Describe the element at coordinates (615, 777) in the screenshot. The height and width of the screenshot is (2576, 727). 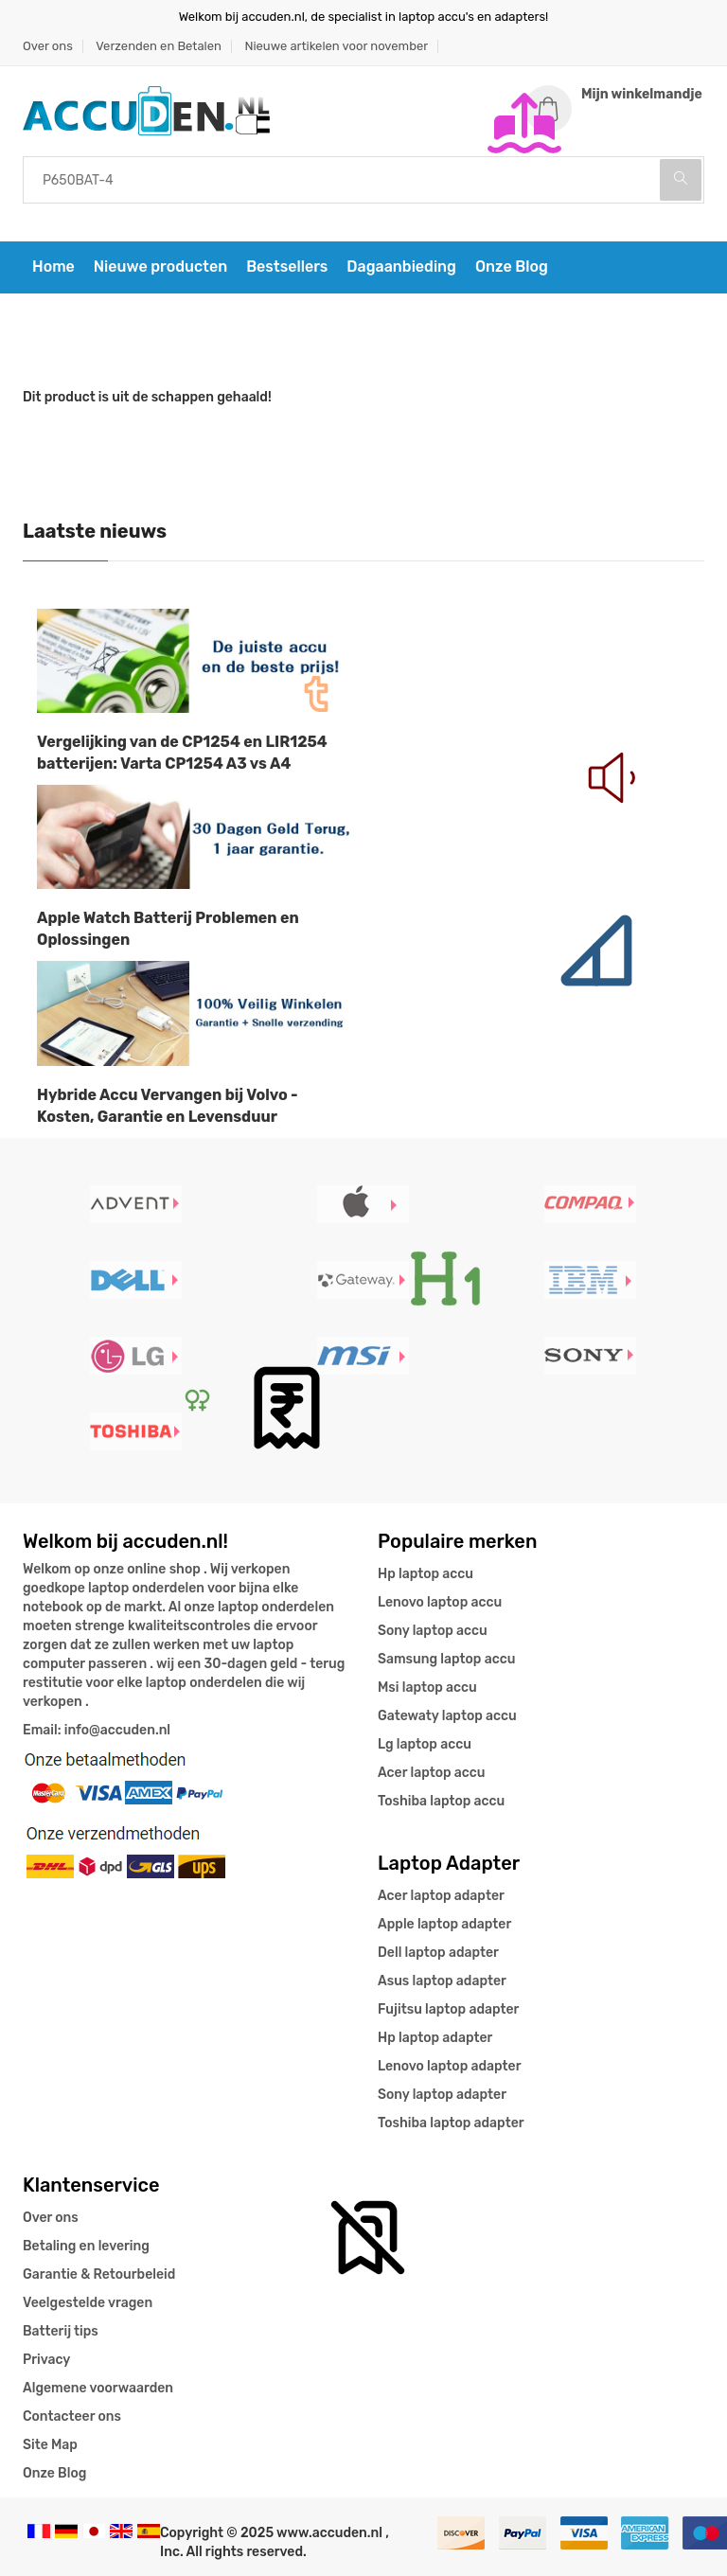
I see `audio playing at low volume` at that location.